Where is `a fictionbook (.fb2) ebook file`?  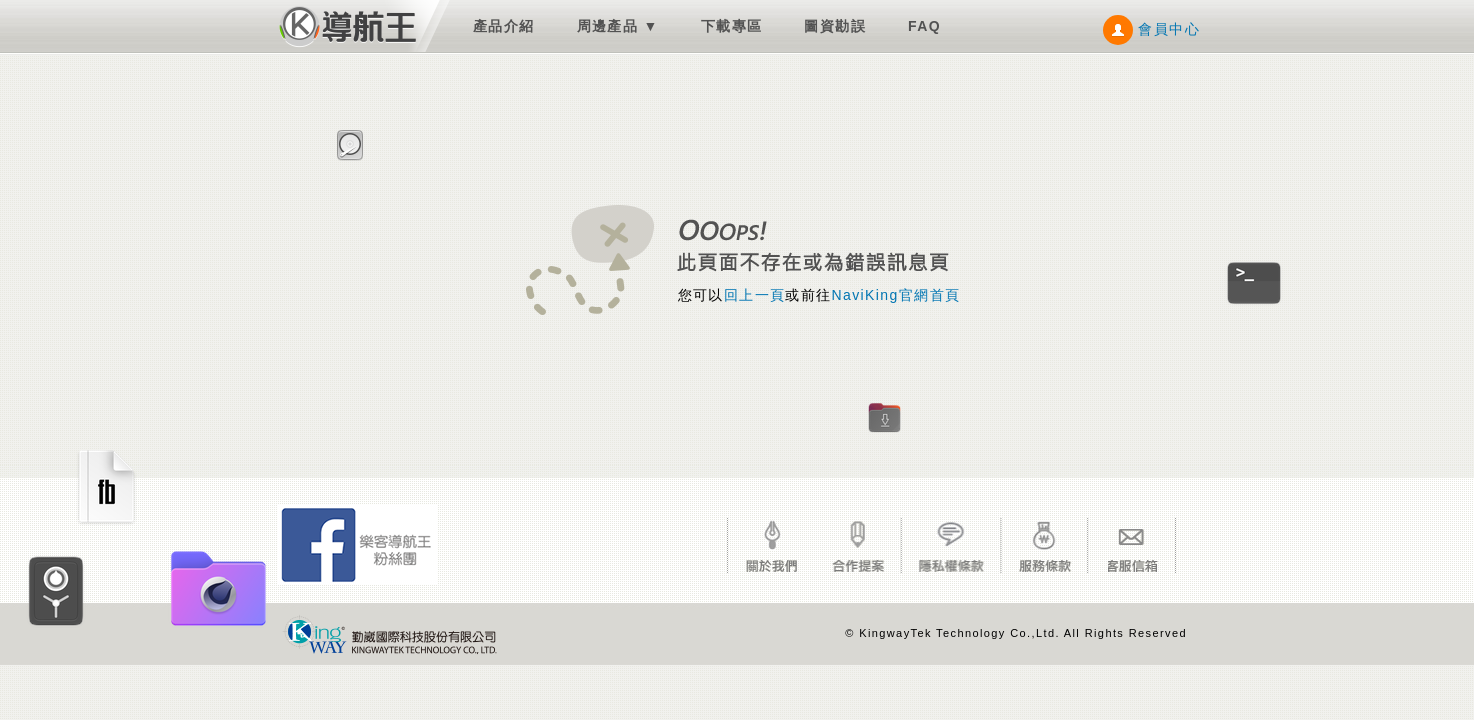 a fictionbook (.fb2) ebook file is located at coordinates (106, 487).